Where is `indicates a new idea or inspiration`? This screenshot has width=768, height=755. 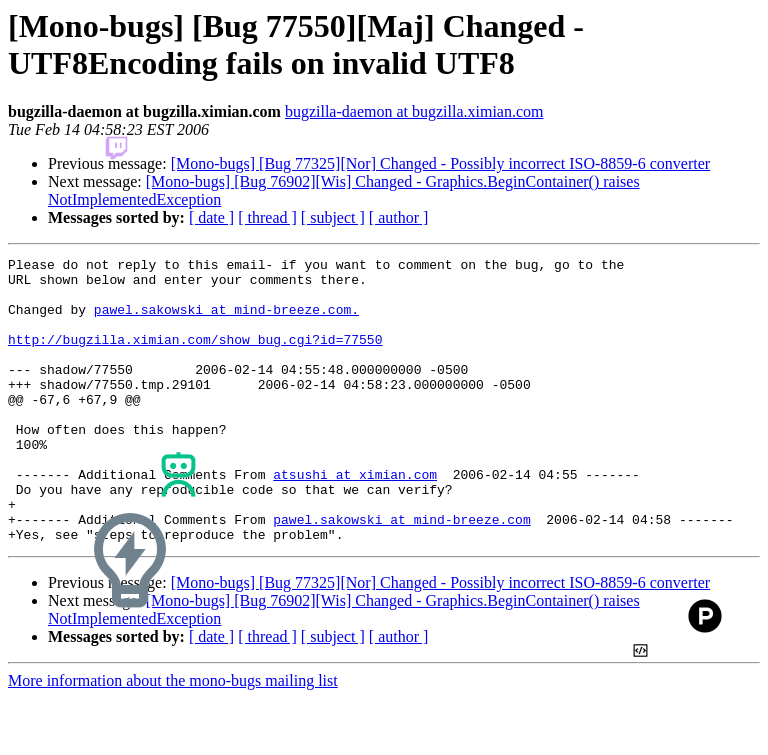
indicates a new idea or inspiration is located at coordinates (130, 558).